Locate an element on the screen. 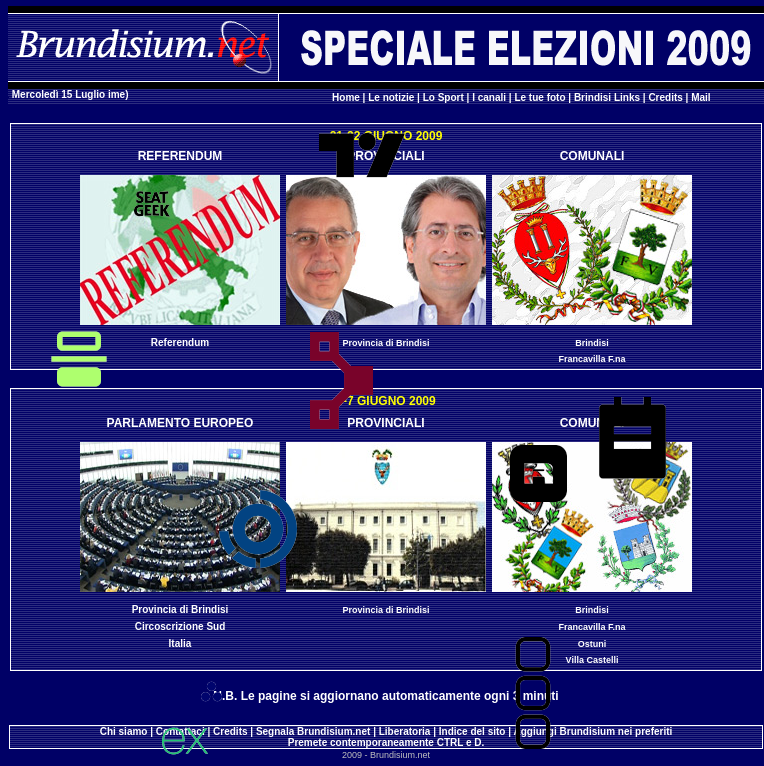  open the rarible NFT marketplace app is located at coordinates (538, 473).